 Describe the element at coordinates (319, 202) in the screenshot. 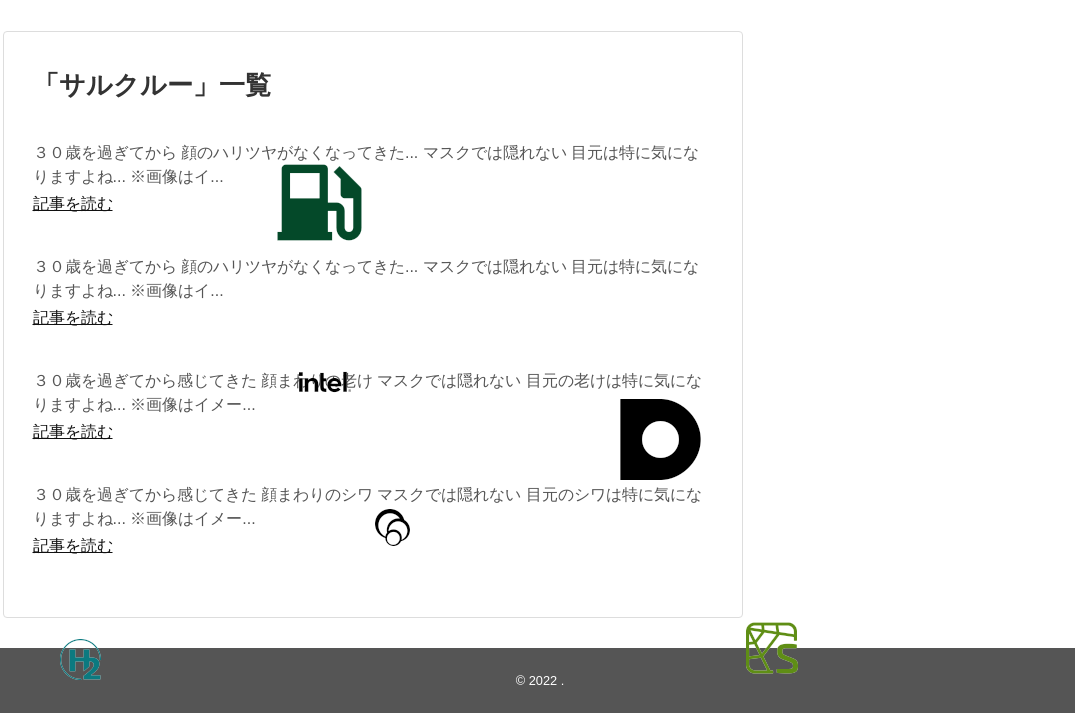

I see `find nearby gas stations` at that location.